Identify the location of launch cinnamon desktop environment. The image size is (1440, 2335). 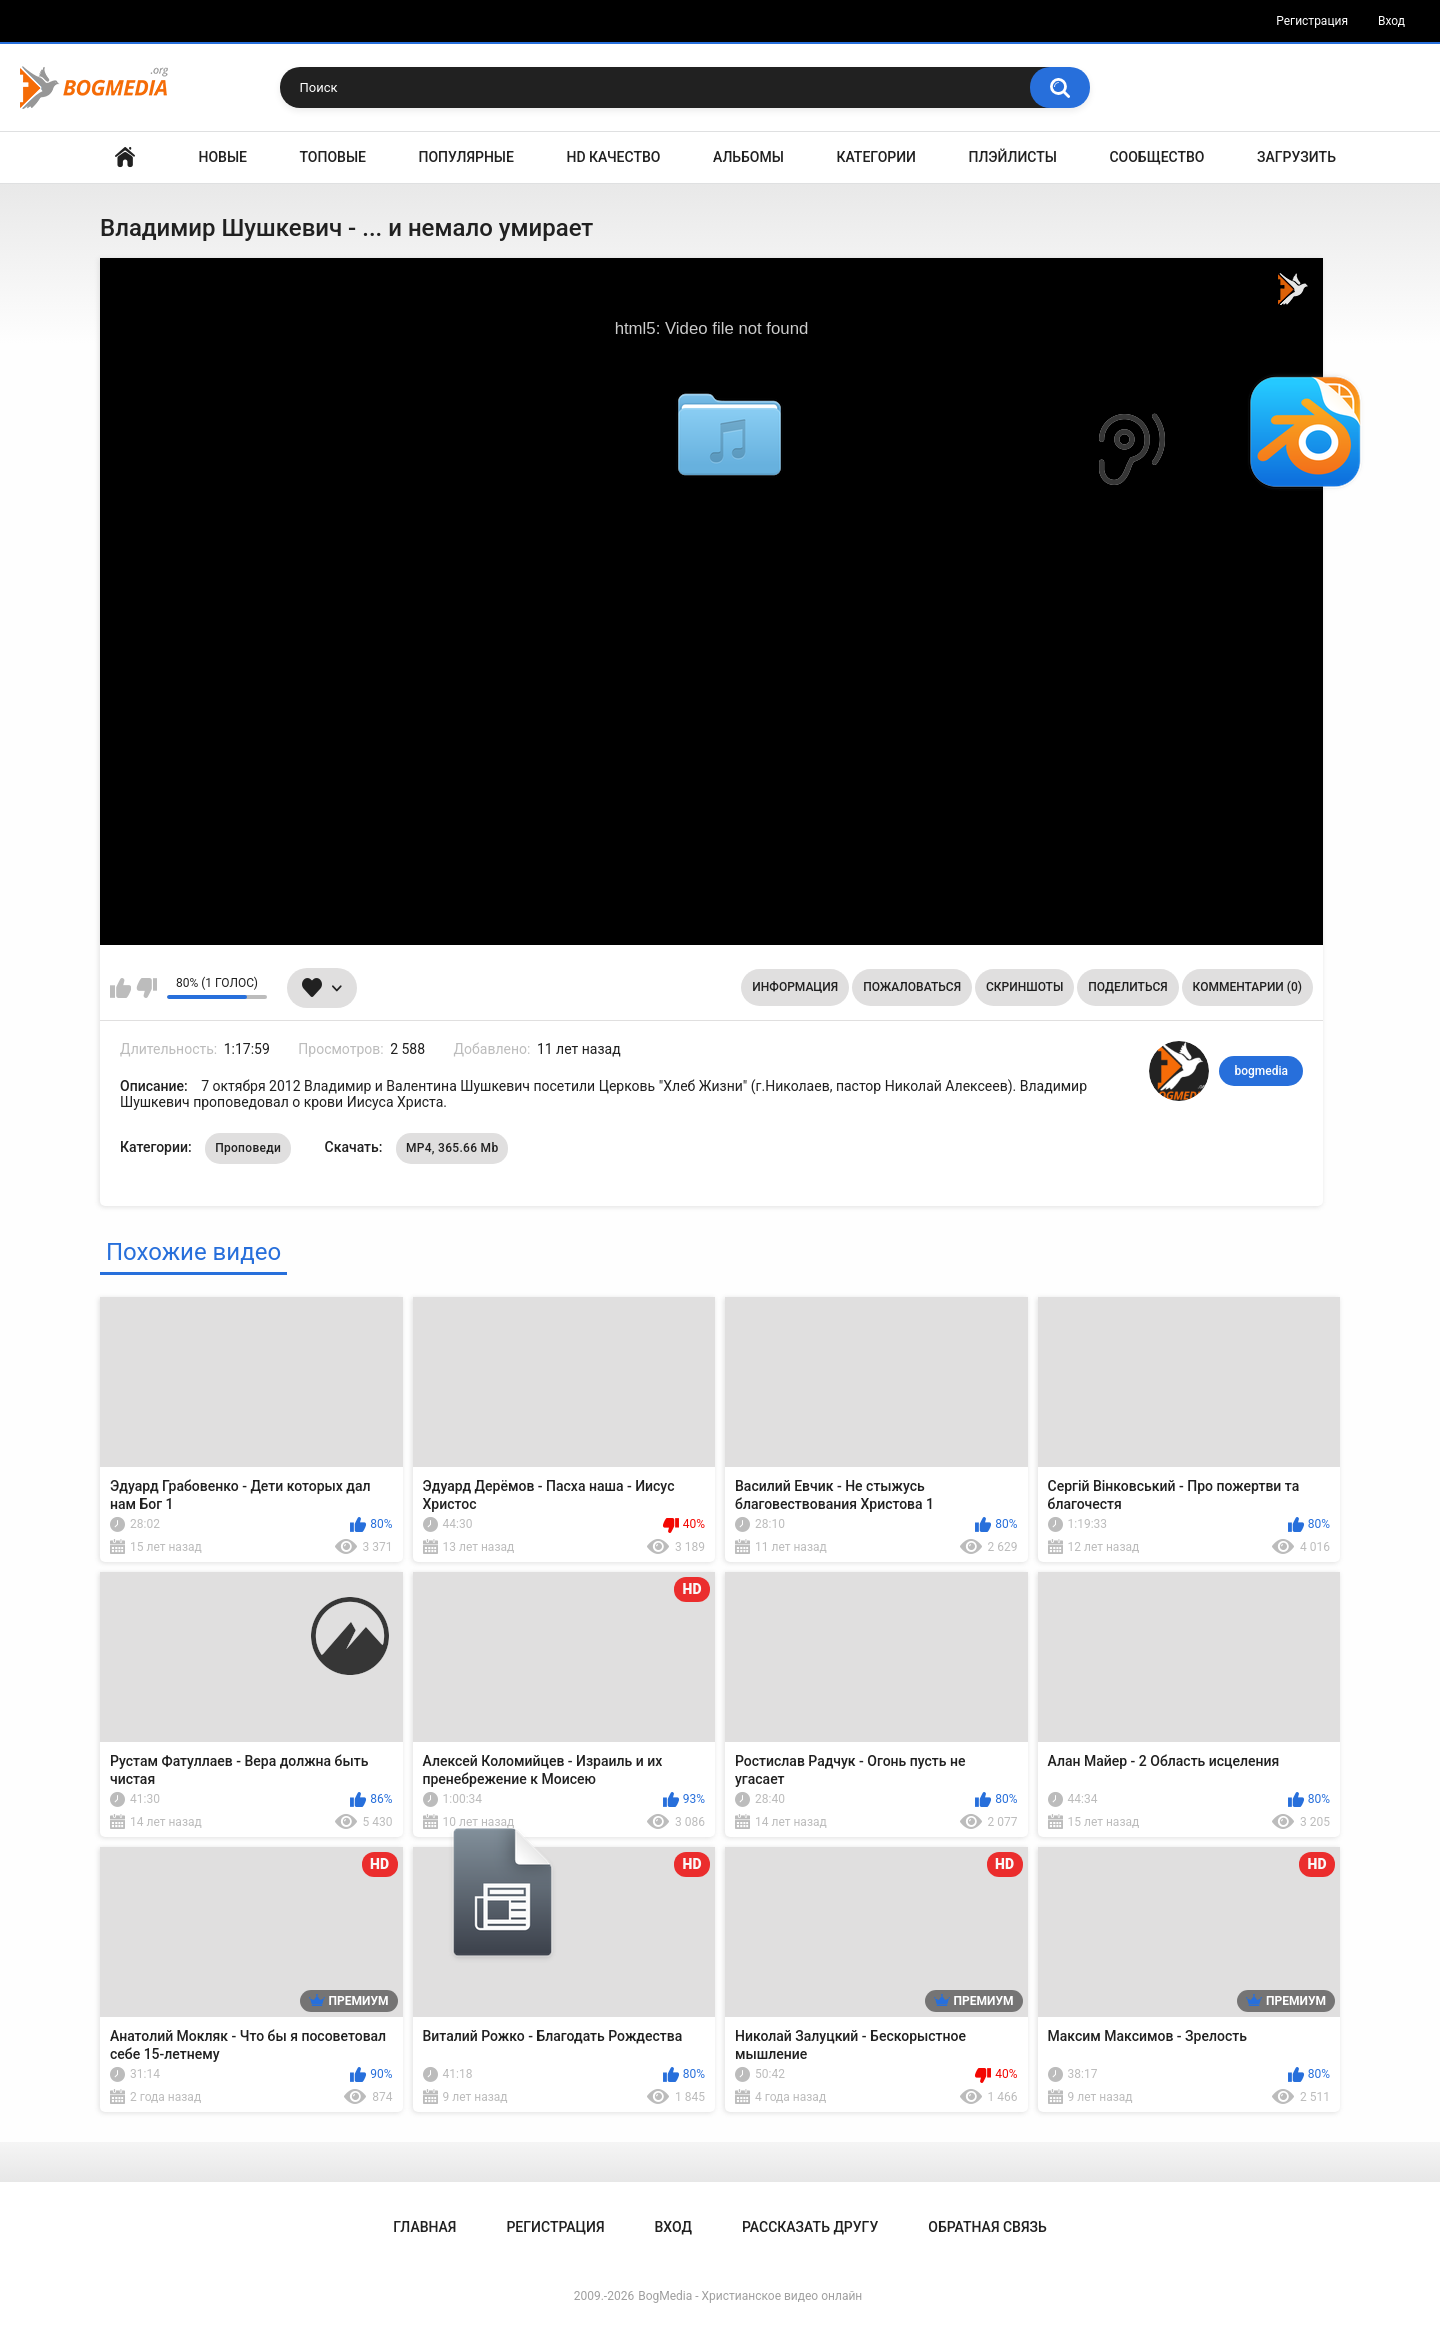
(350, 1636).